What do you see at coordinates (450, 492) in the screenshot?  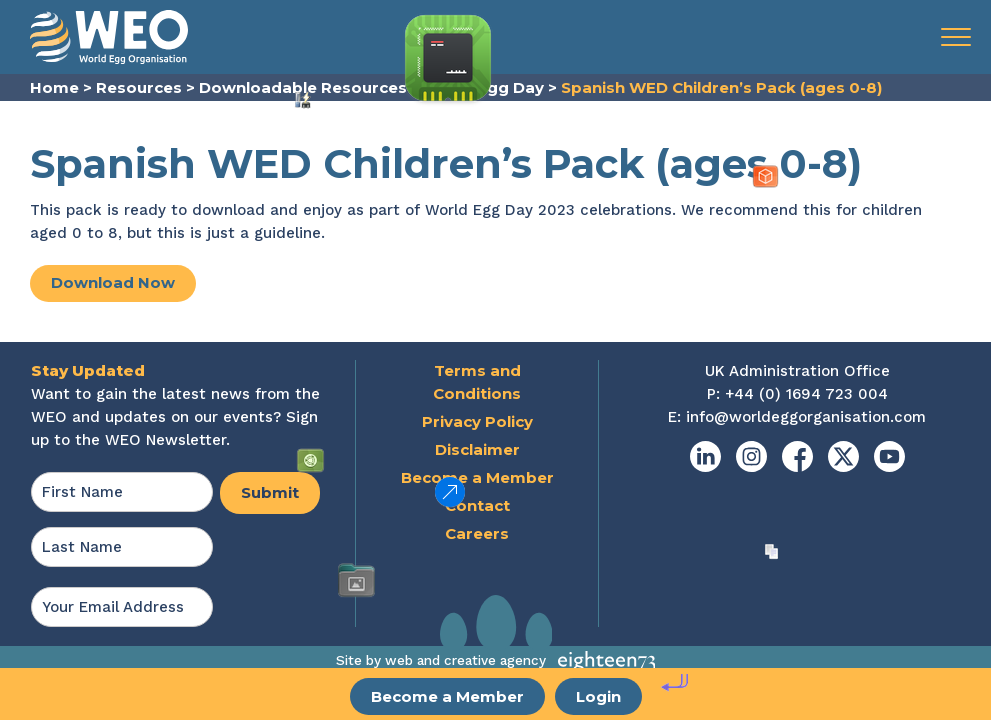 I see `indicates a symbolic link or shortcut to another file` at bounding box center [450, 492].